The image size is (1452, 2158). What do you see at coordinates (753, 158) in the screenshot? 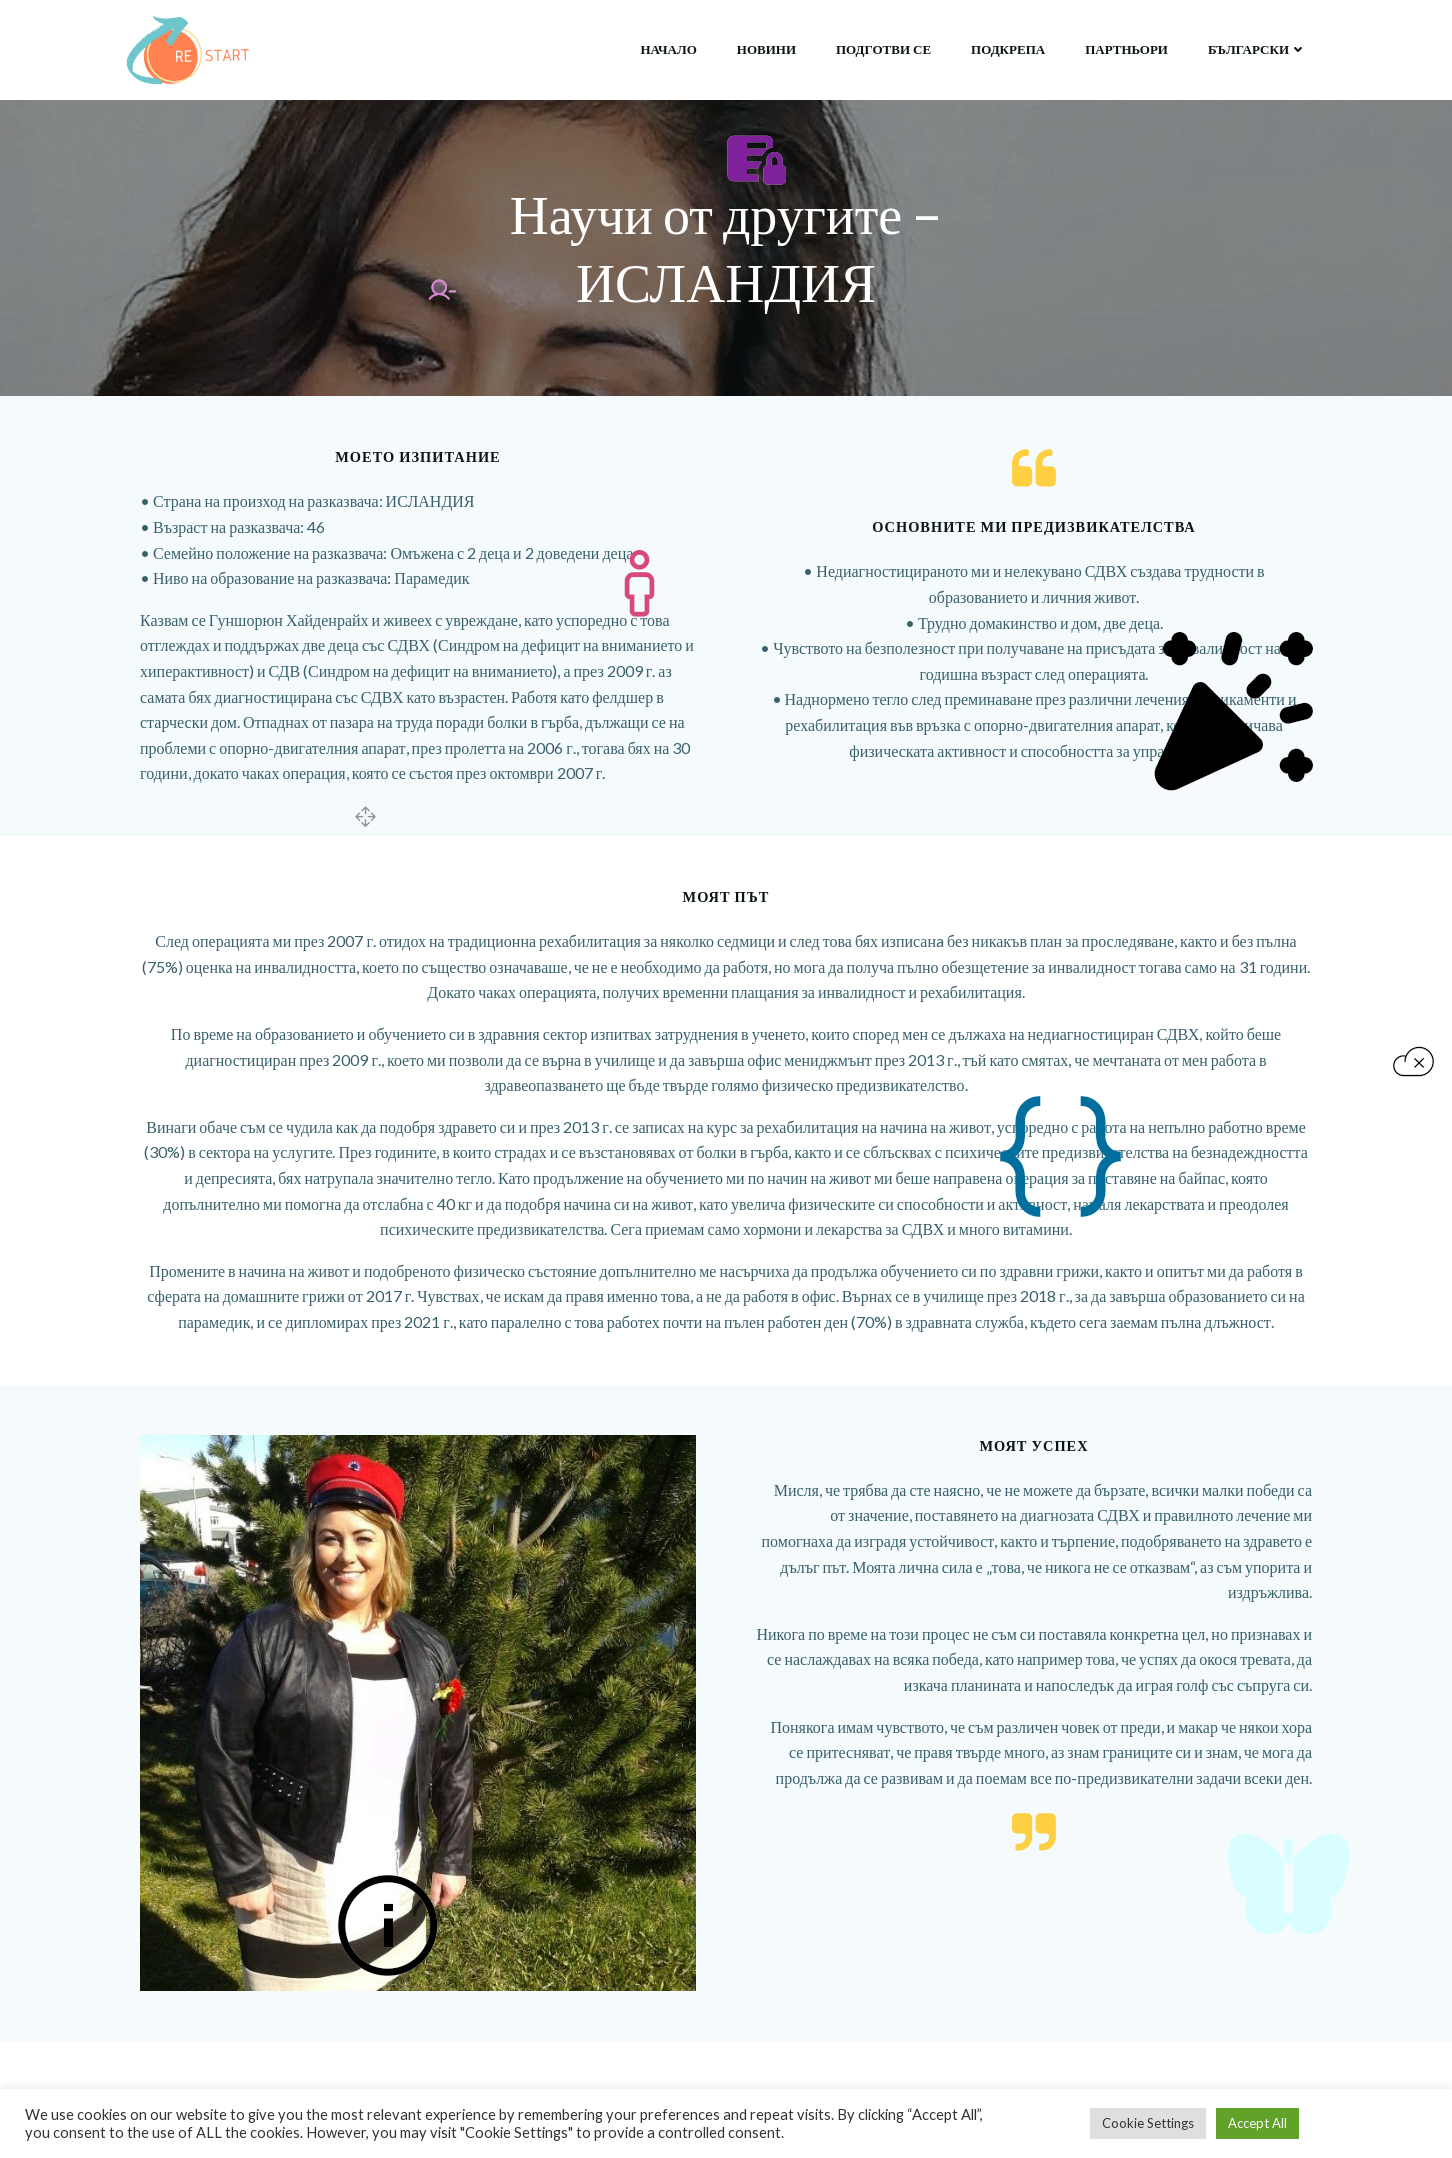
I see `lock a specific row in a spreadsheet or table` at bounding box center [753, 158].